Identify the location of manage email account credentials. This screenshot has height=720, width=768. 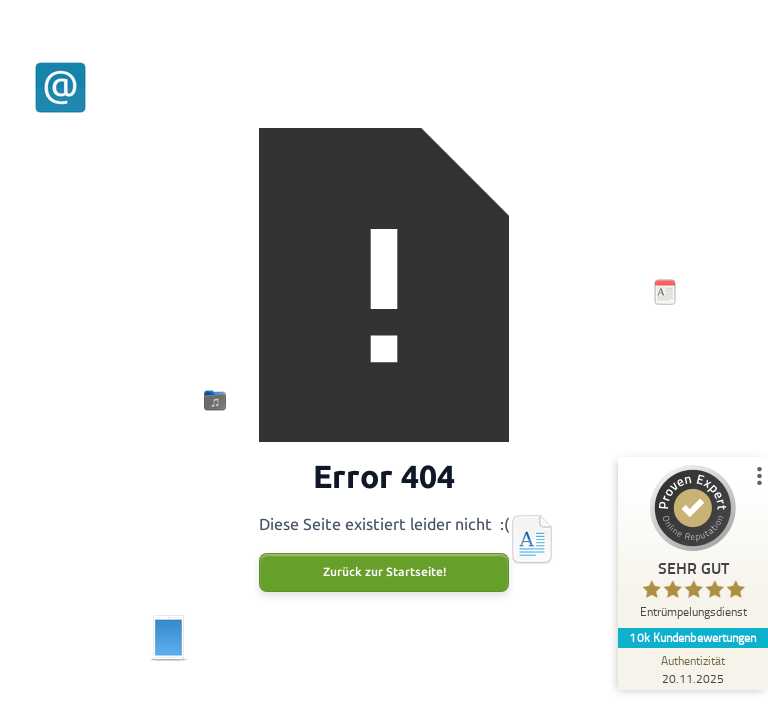
(60, 87).